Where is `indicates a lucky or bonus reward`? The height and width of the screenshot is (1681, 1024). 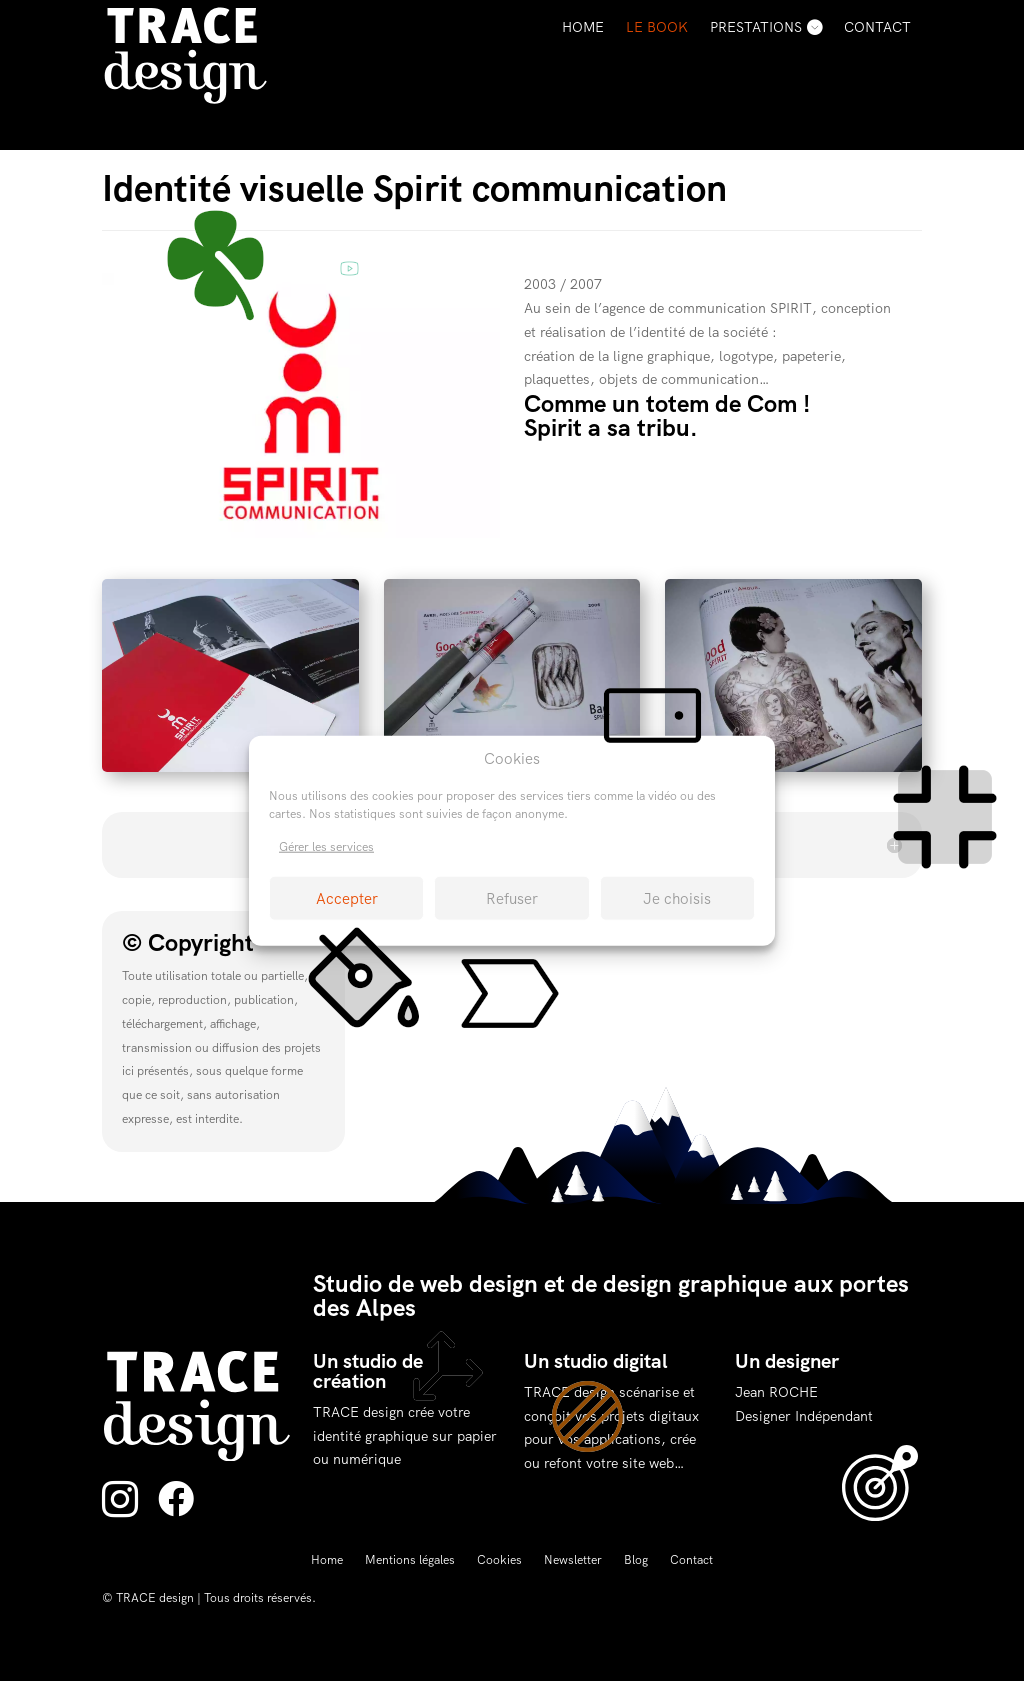 indicates a lucky or bonus reward is located at coordinates (215, 262).